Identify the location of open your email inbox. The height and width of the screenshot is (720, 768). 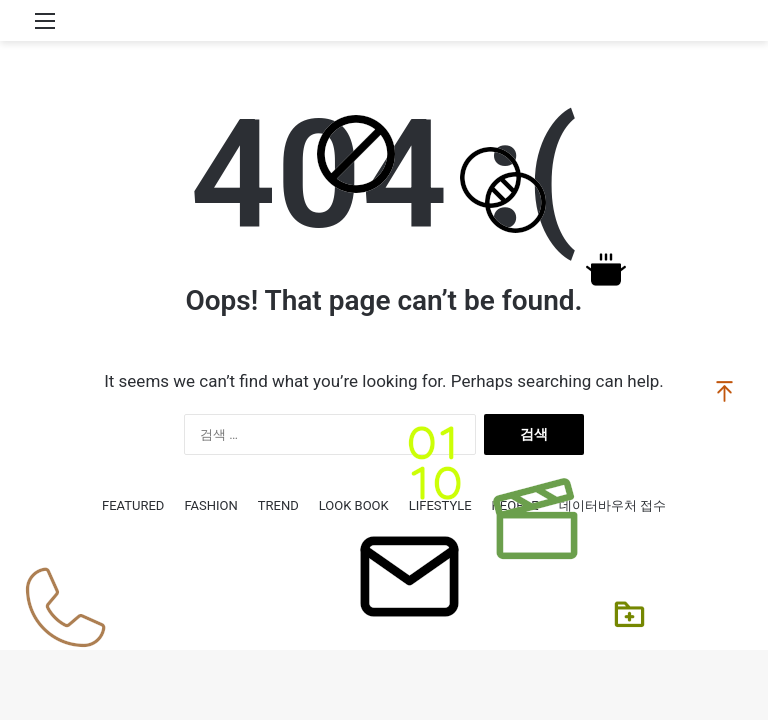
(409, 576).